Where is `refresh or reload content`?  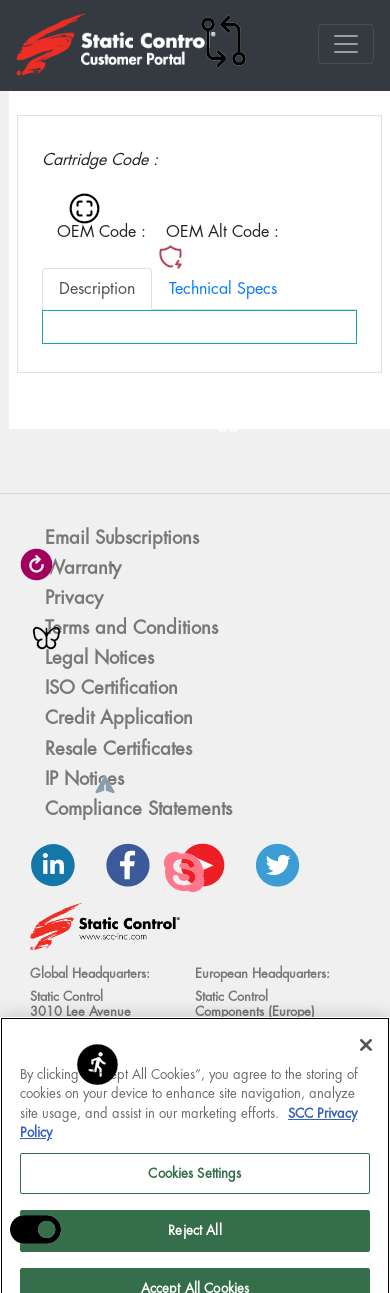 refresh or reload content is located at coordinates (36, 564).